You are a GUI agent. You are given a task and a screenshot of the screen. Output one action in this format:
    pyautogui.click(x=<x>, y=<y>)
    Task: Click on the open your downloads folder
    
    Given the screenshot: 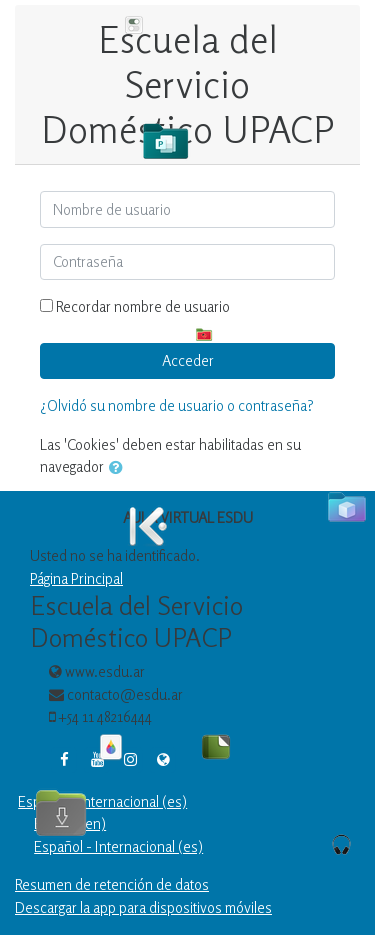 What is the action you would take?
    pyautogui.click(x=61, y=813)
    